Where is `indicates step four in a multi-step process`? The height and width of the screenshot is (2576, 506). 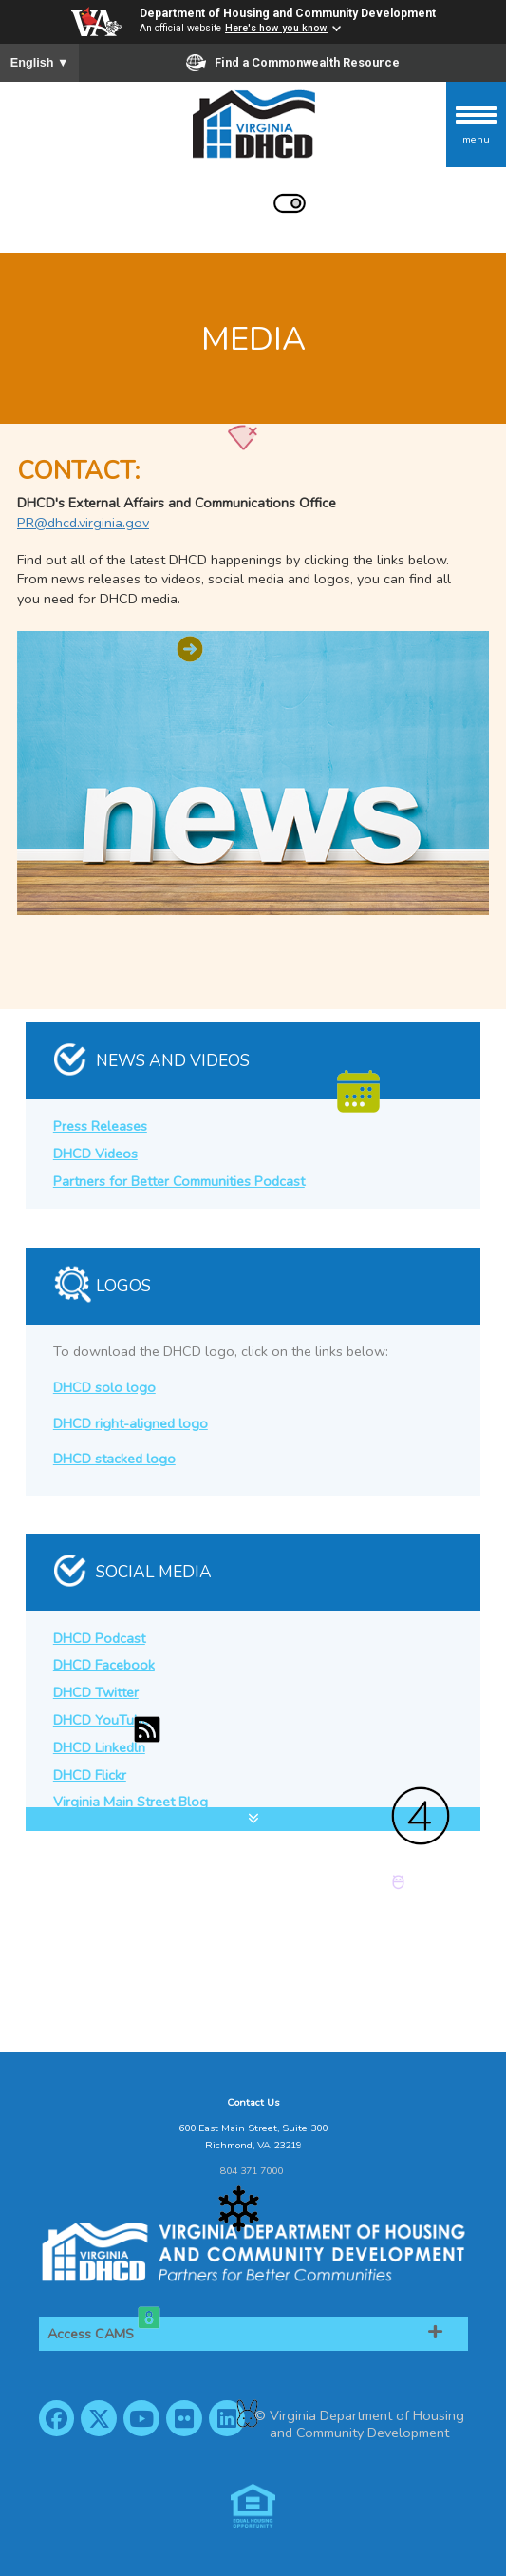
indicates step four in a multi-step process is located at coordinates (421, 1816).